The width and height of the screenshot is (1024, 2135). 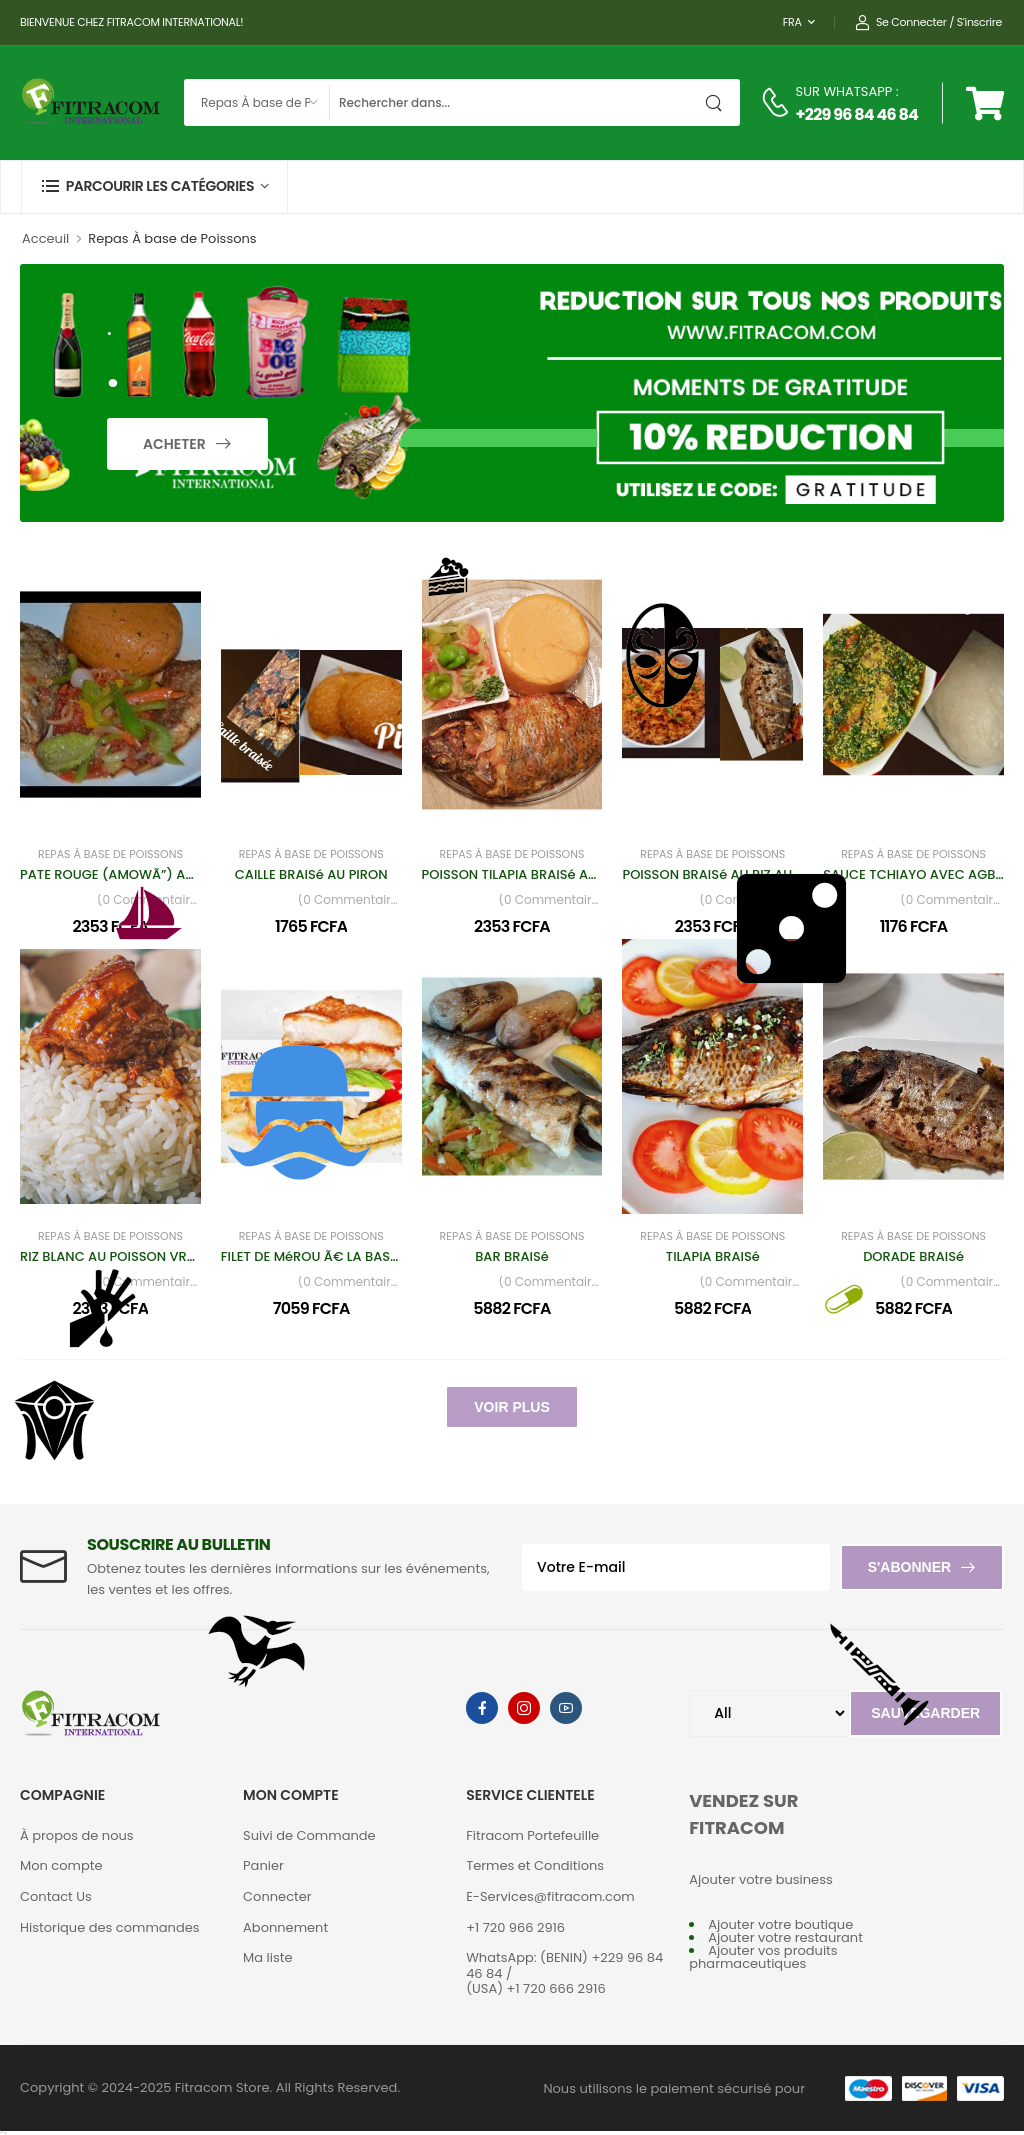 What do you see at coordinates (54, 1420) in the screenshot?
I see `represents a gem, crystal, or precious resource in-game` at bounding box center [54, 1420].